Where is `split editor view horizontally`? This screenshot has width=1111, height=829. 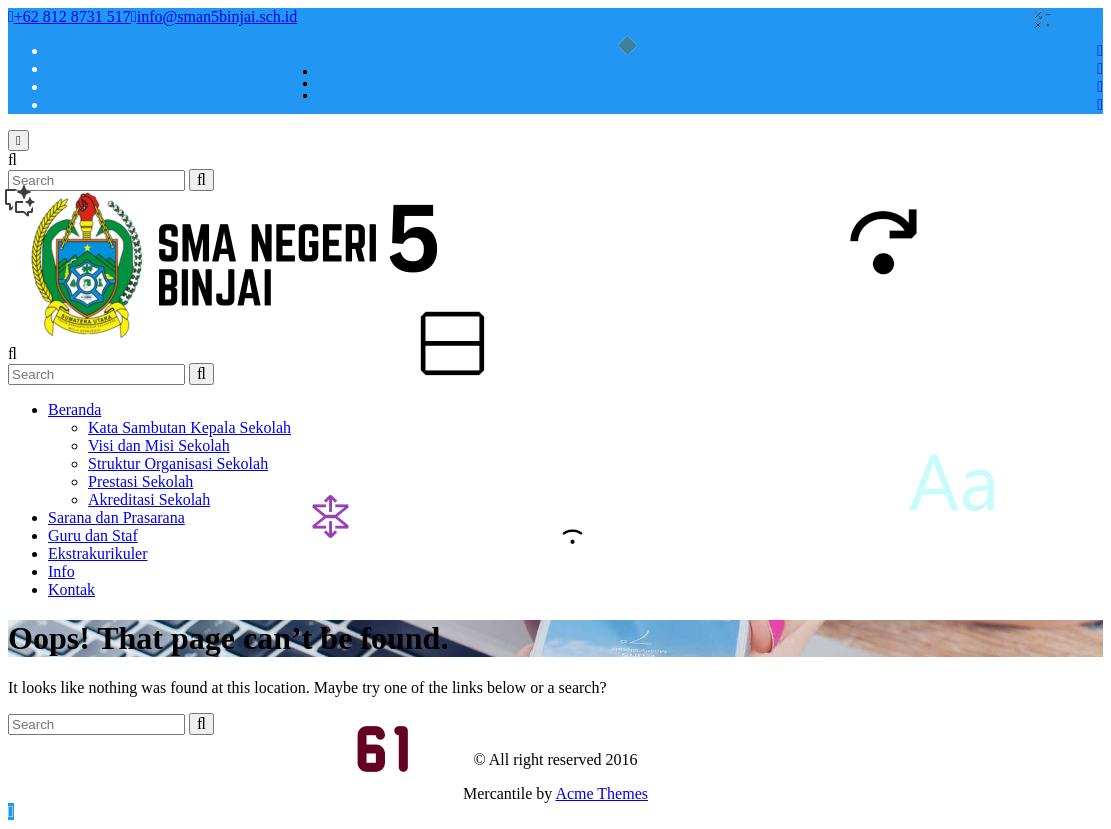 split editor view horizontally is located at coordinates (450, 341).